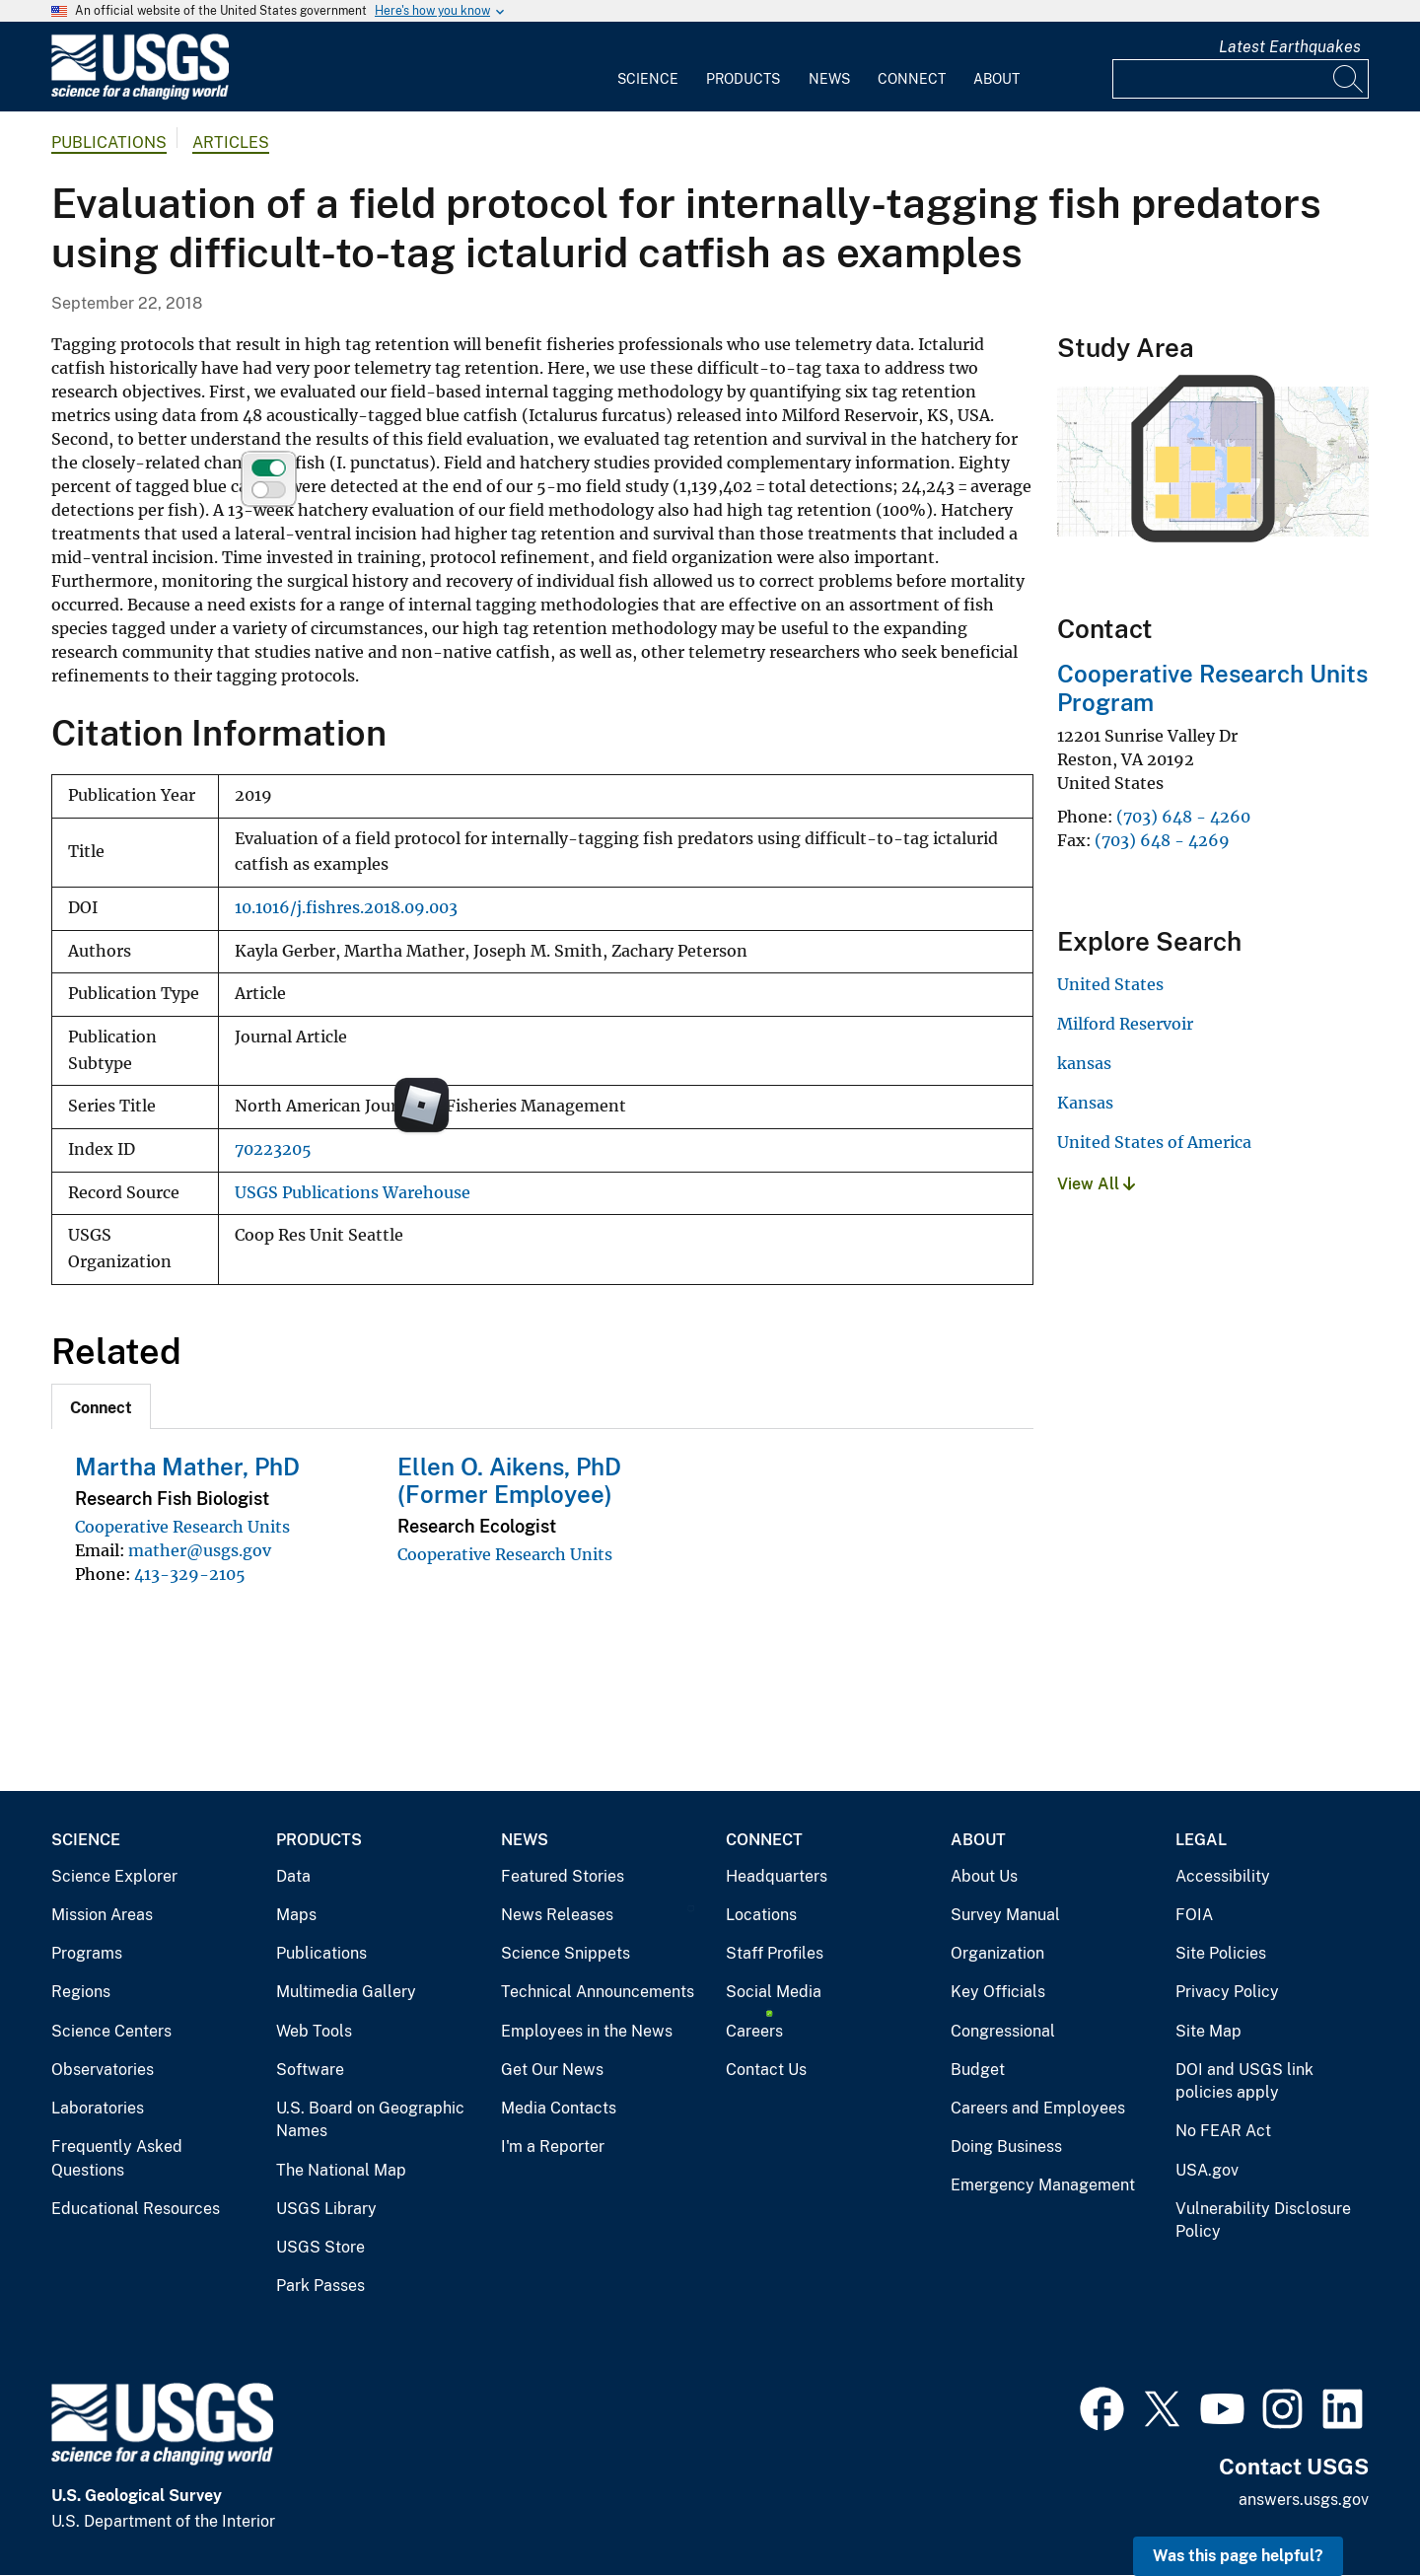 The height and width of the screenshot is (2576, 1420). Describe the element at coordinates (421, 1105) in the screenshot. I see `open the Roblox app` at that location.